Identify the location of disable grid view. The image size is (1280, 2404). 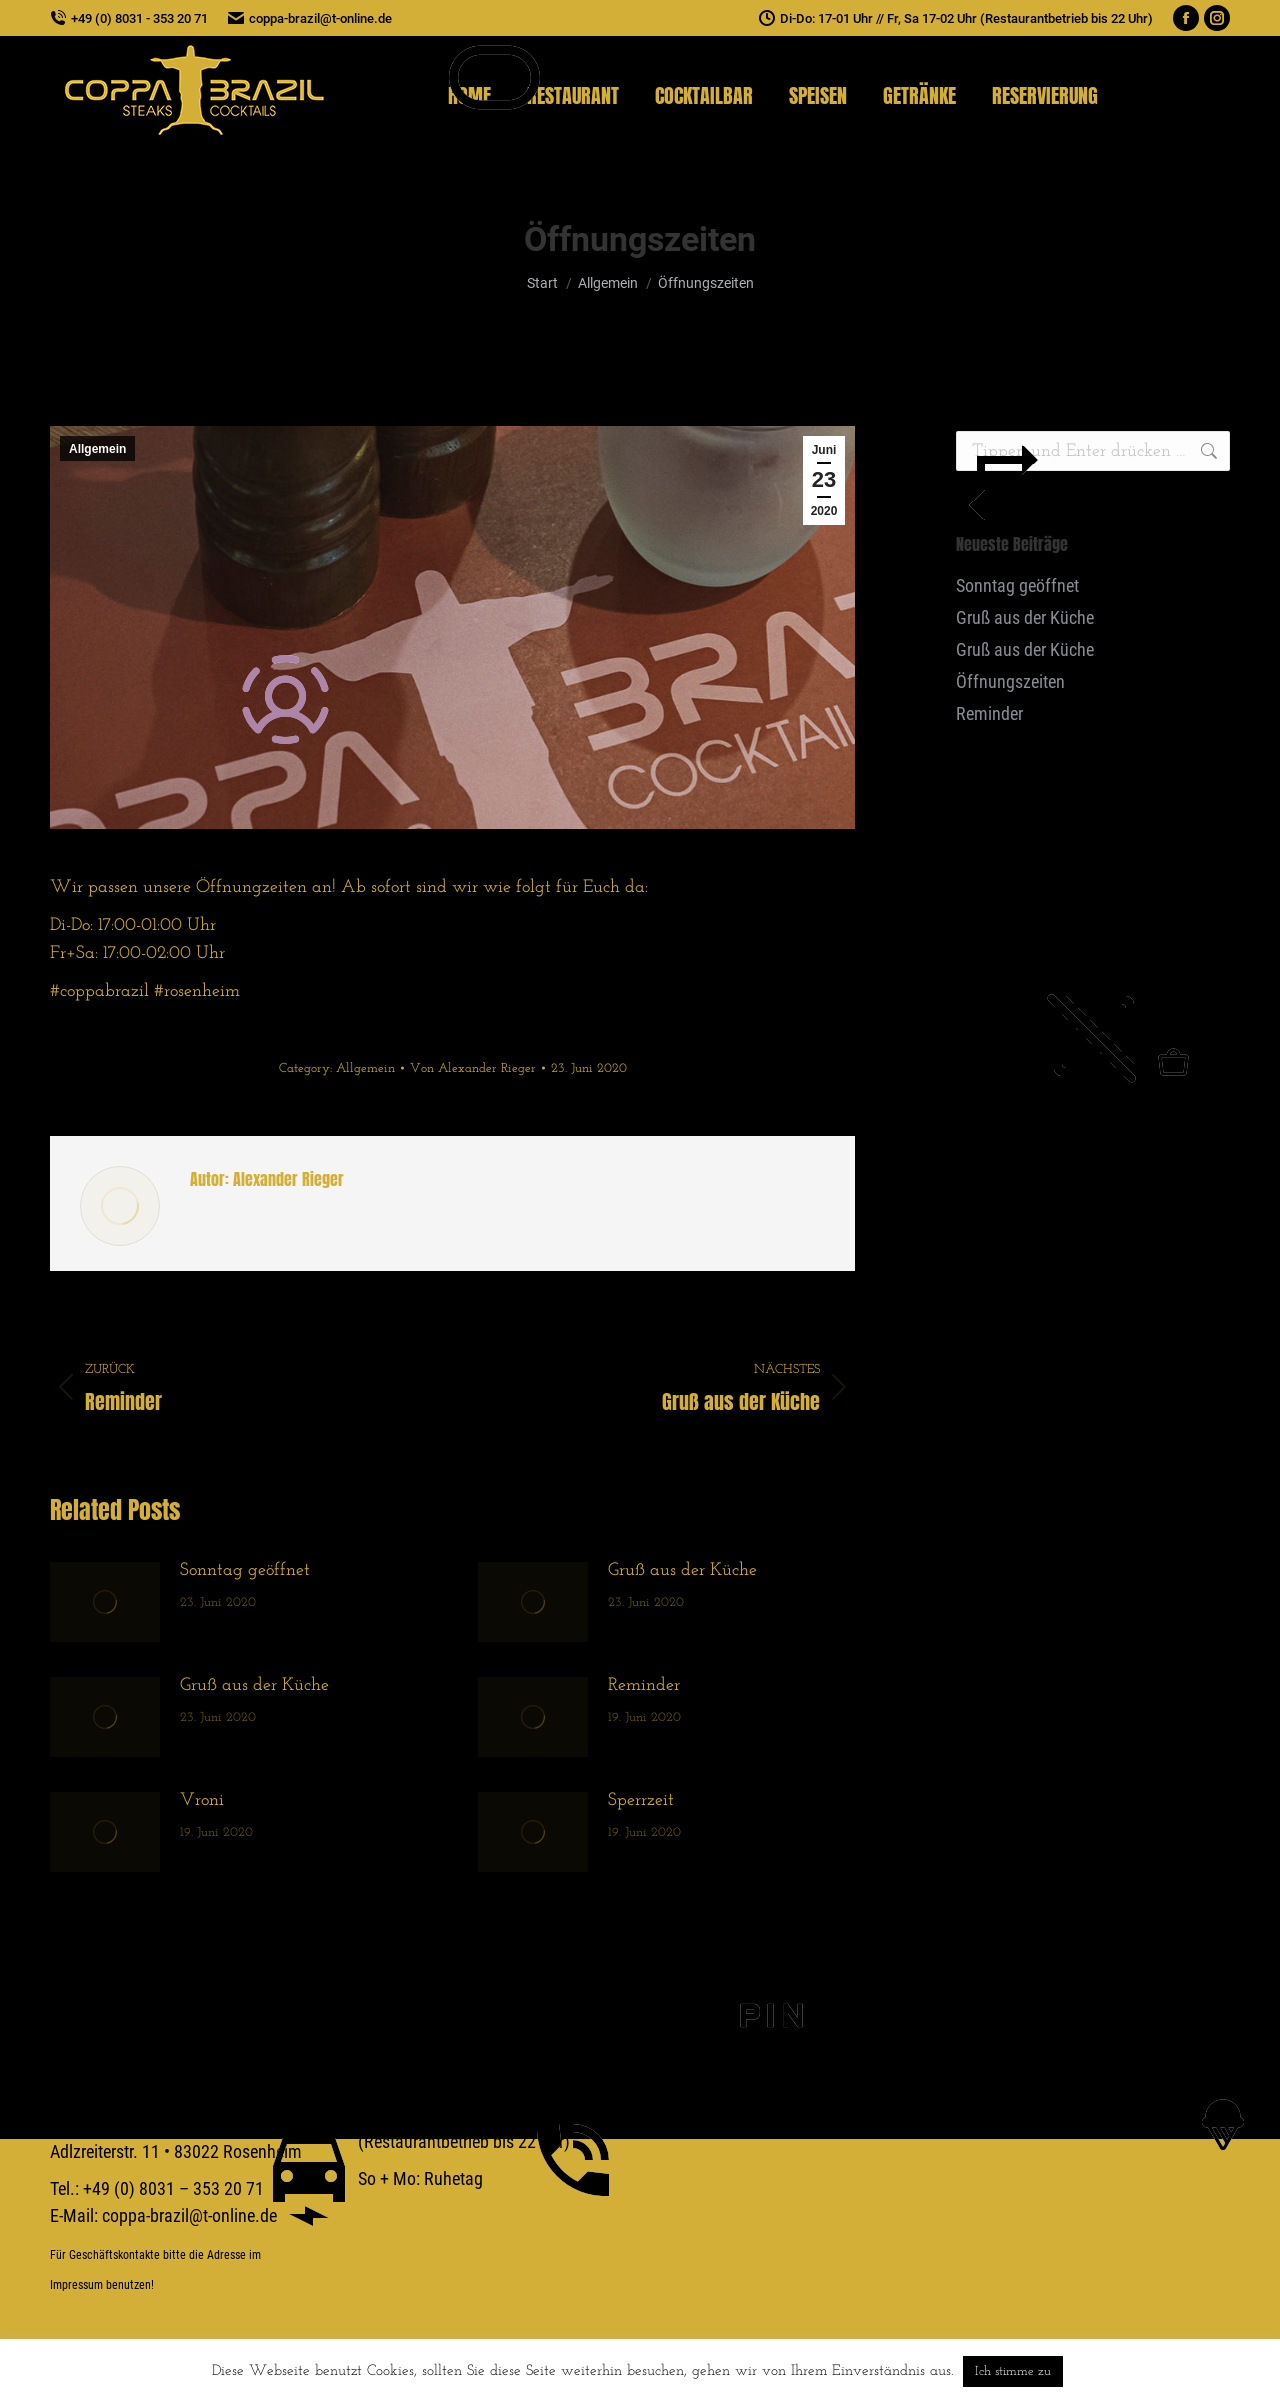
(1094, 1036).